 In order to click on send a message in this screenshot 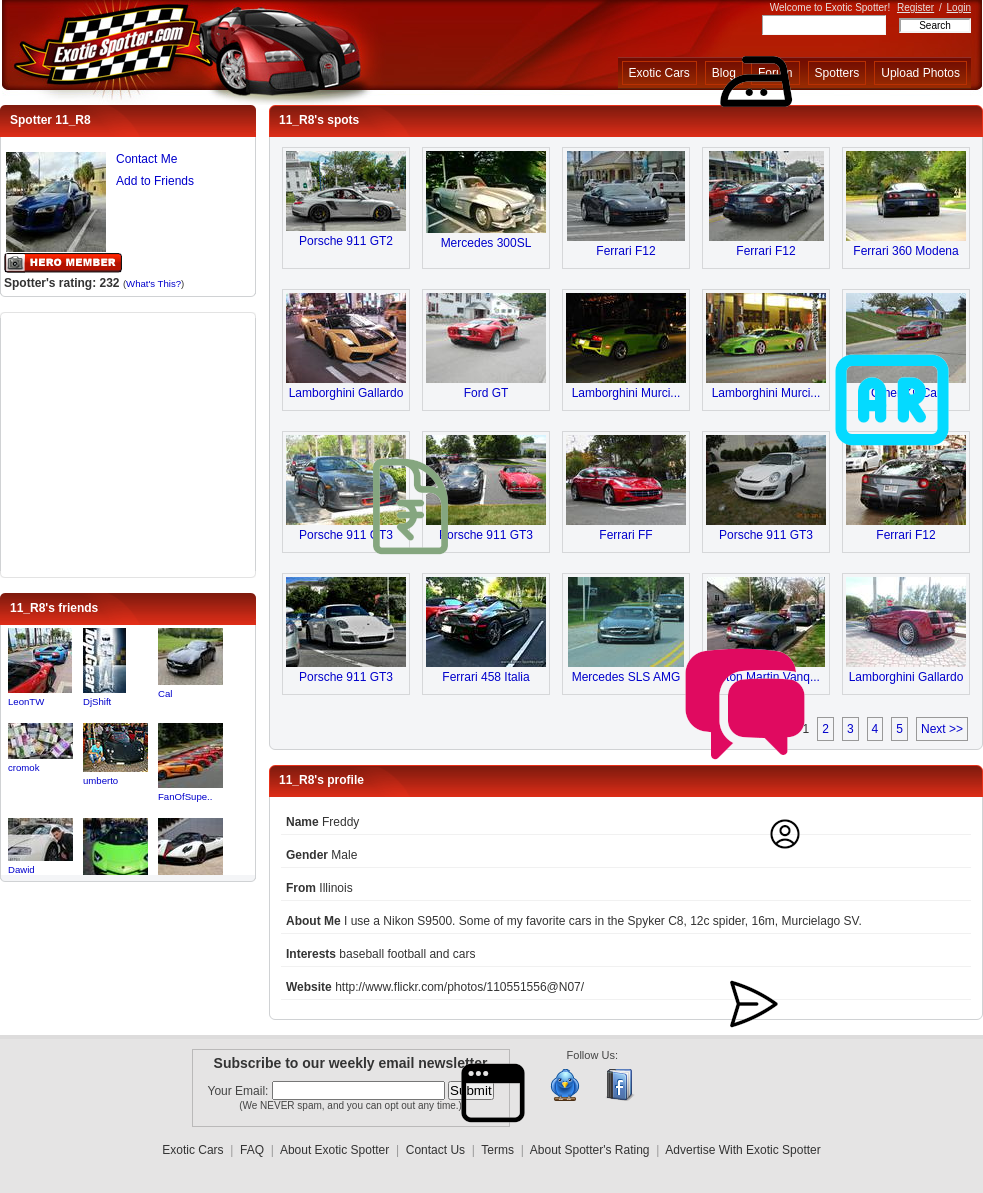, I will do `click(753, 1004)`.